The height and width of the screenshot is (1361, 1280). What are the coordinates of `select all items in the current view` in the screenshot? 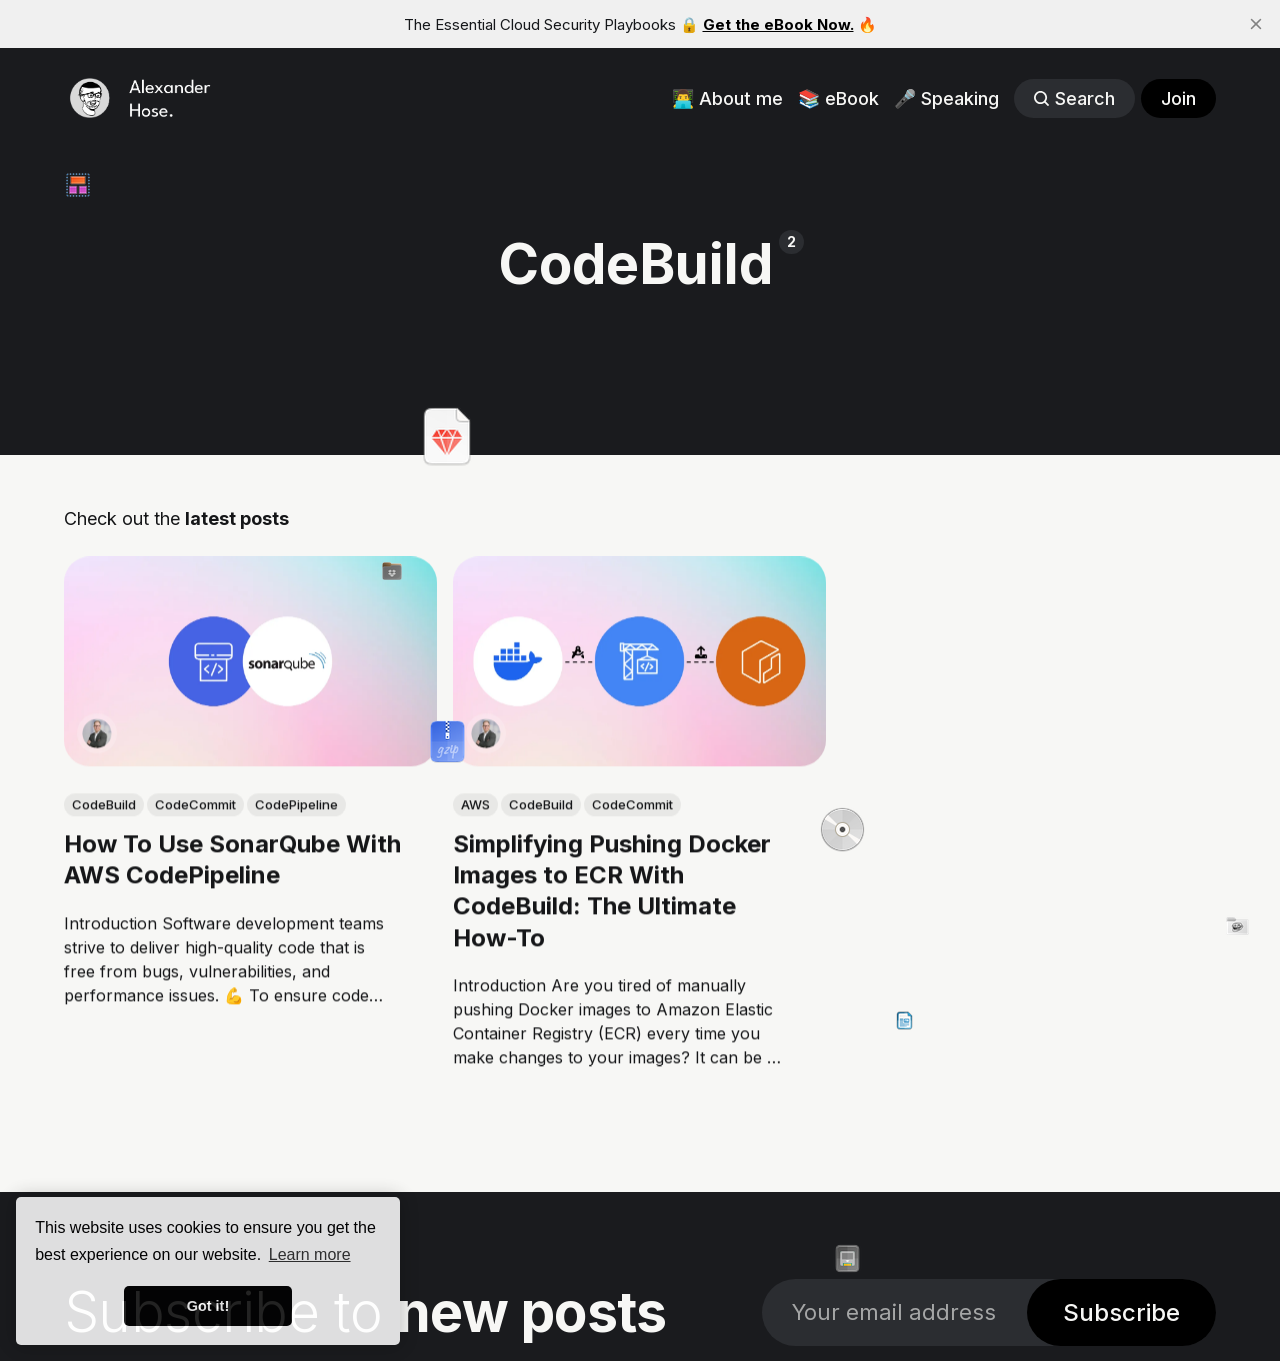 It's located at (78, 185).